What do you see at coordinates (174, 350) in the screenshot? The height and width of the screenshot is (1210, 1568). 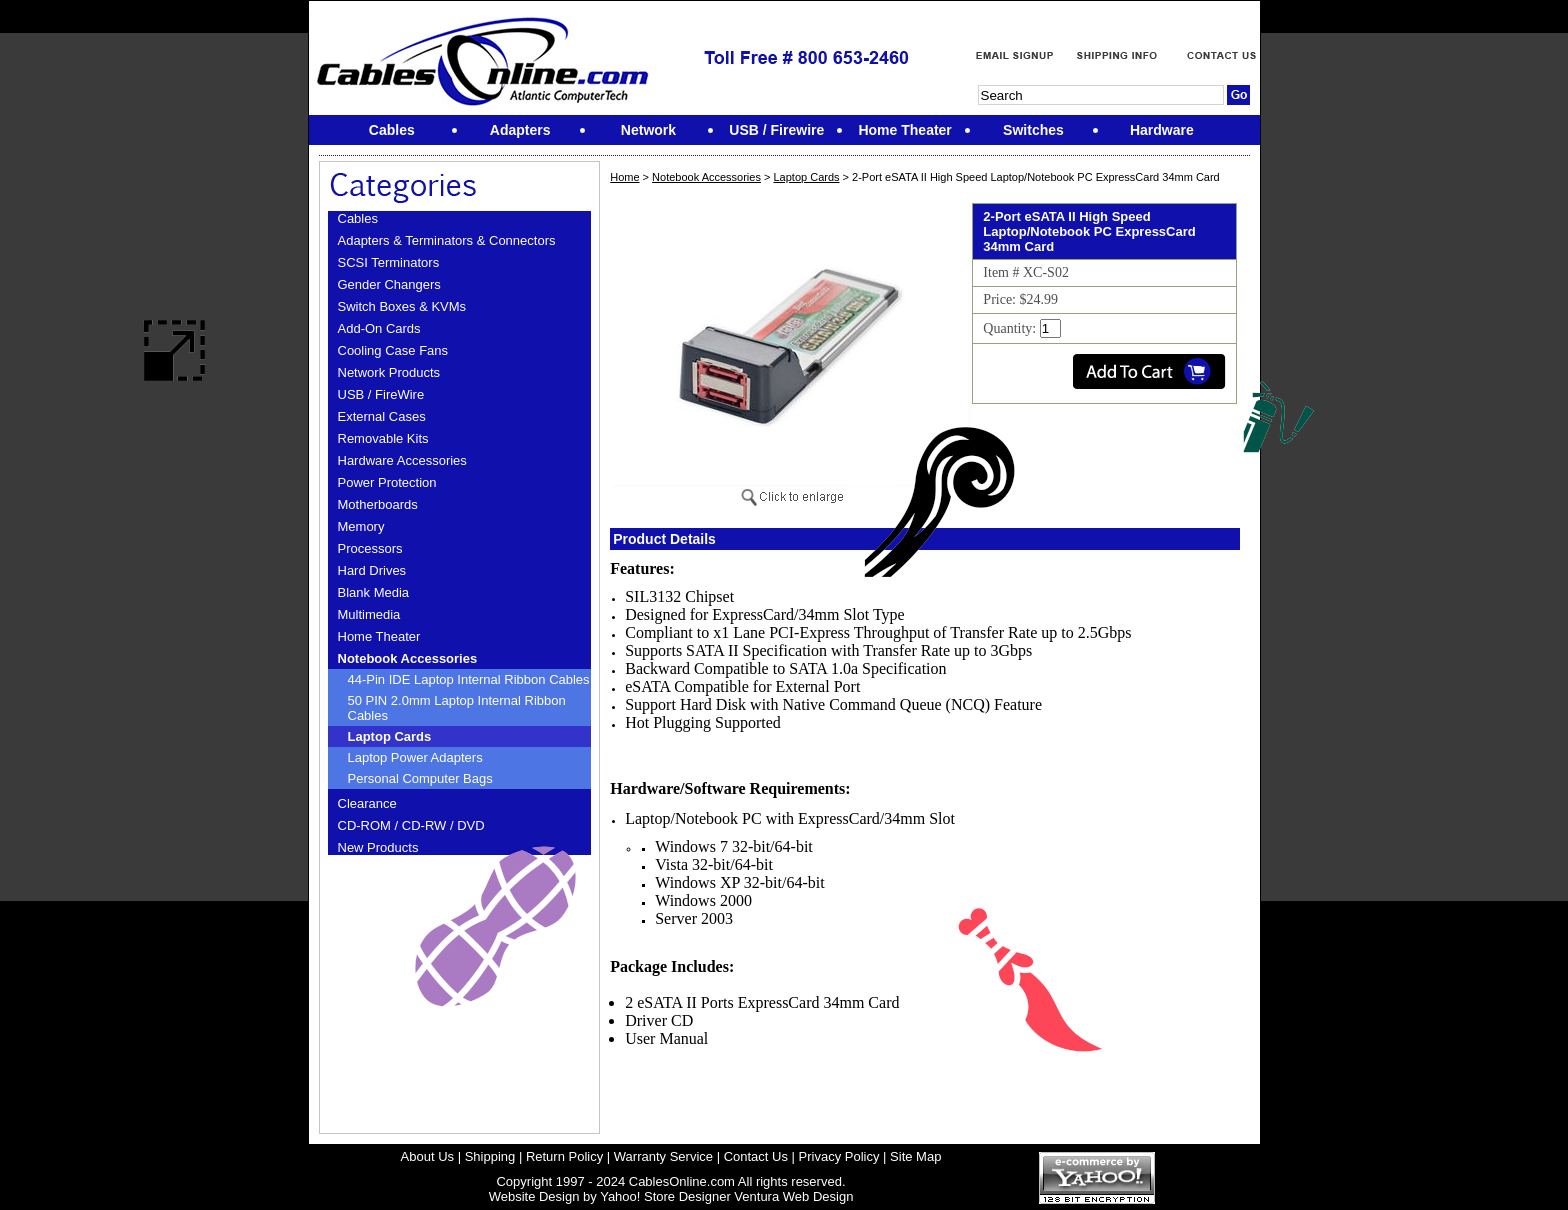 I see `resize an element or window` at bounding box center [174, 350].